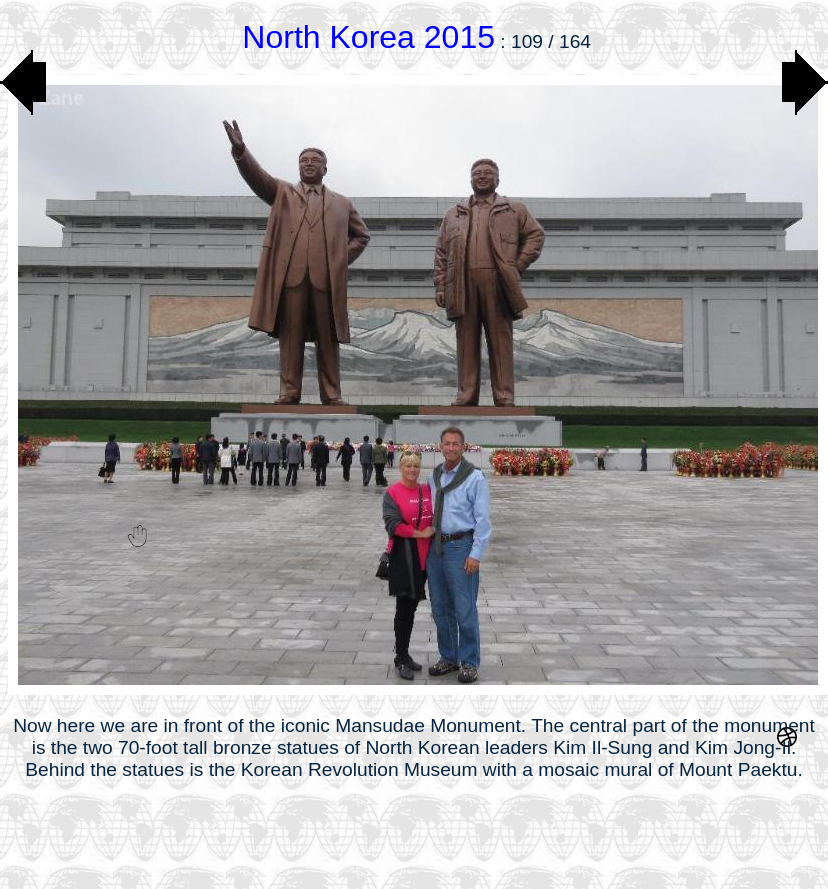 The image size is (828, 889). I want to click on stop or pause an action, so click(138, 536).